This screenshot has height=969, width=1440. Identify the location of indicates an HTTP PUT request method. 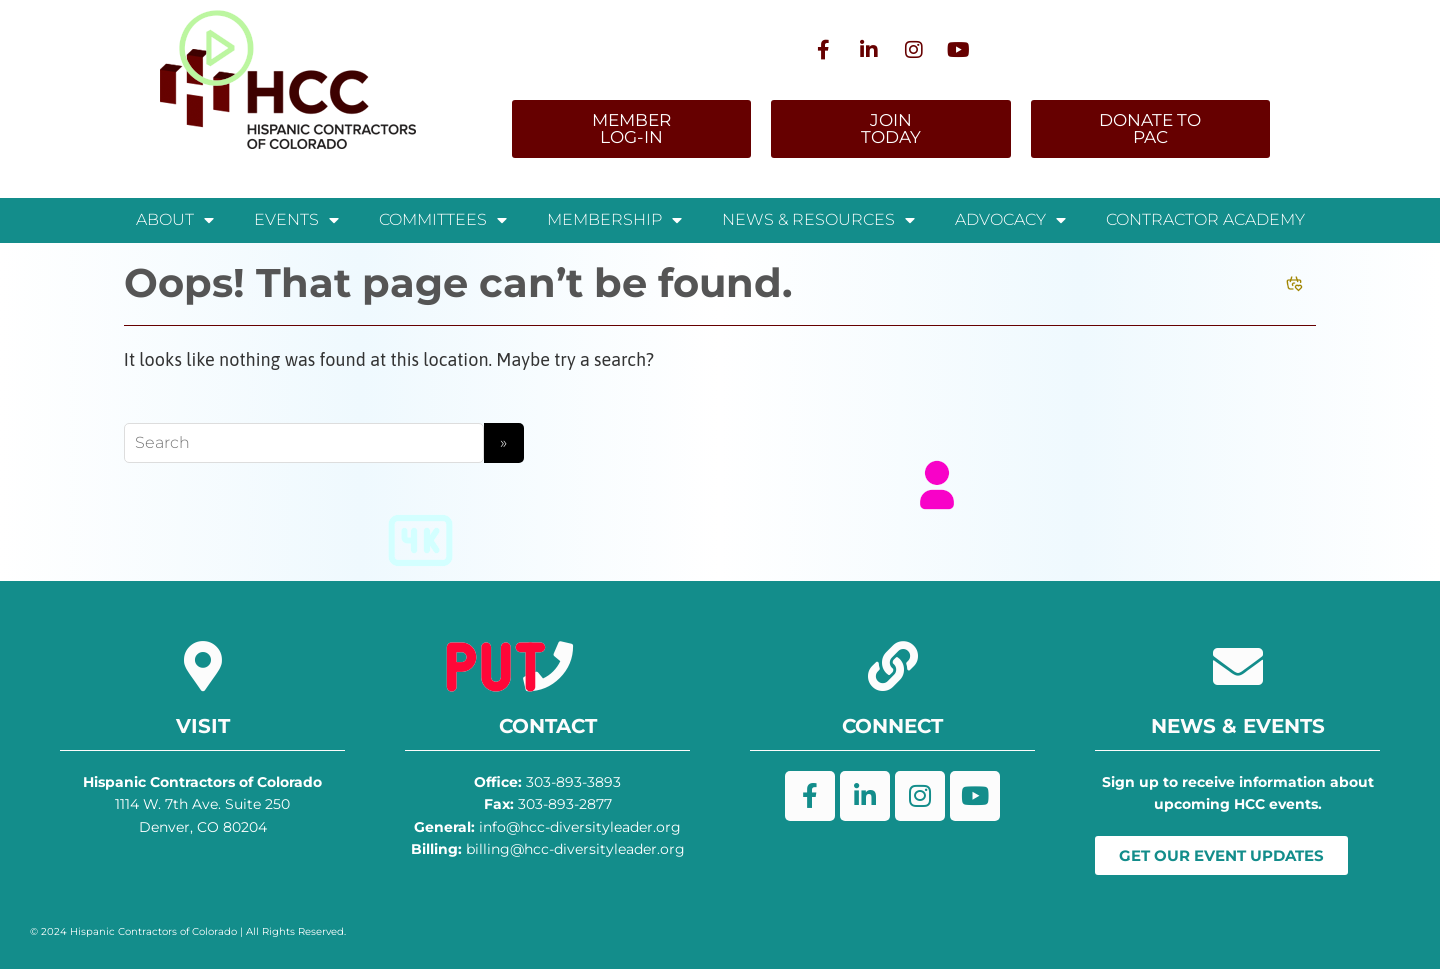
(496, 667).